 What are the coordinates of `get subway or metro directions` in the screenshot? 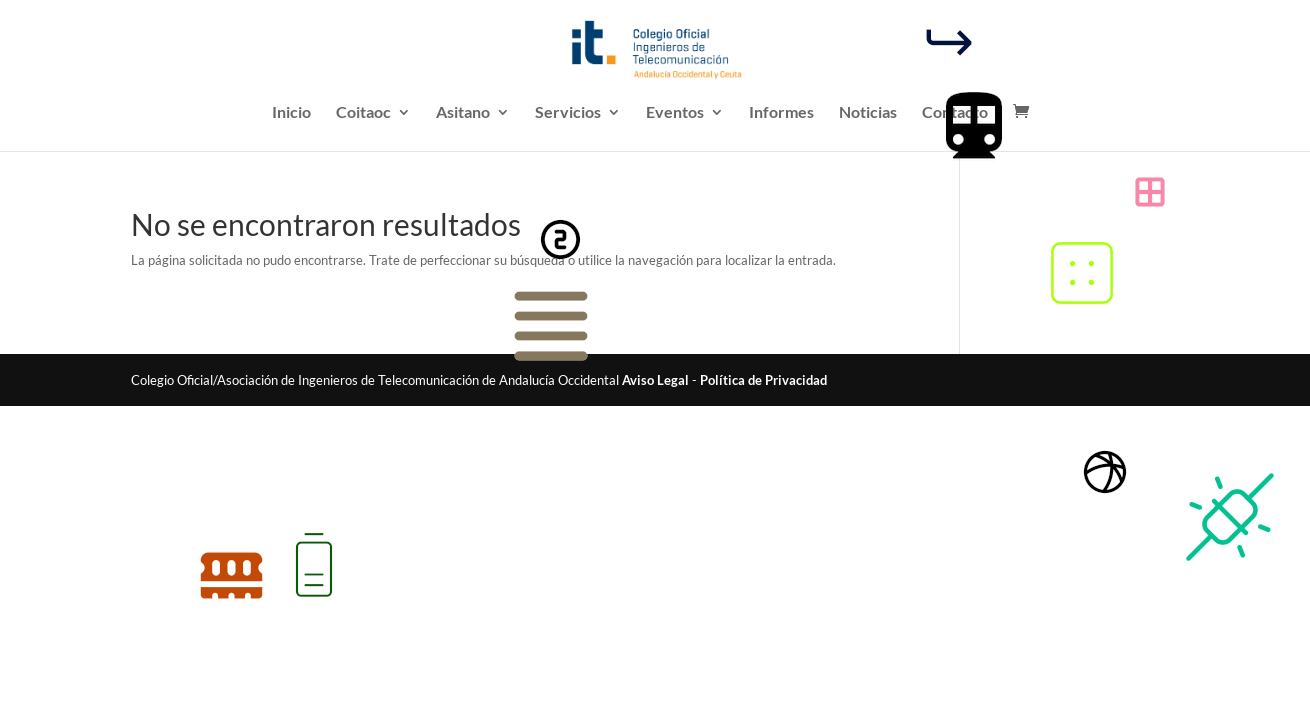 It's located at (974, 127).